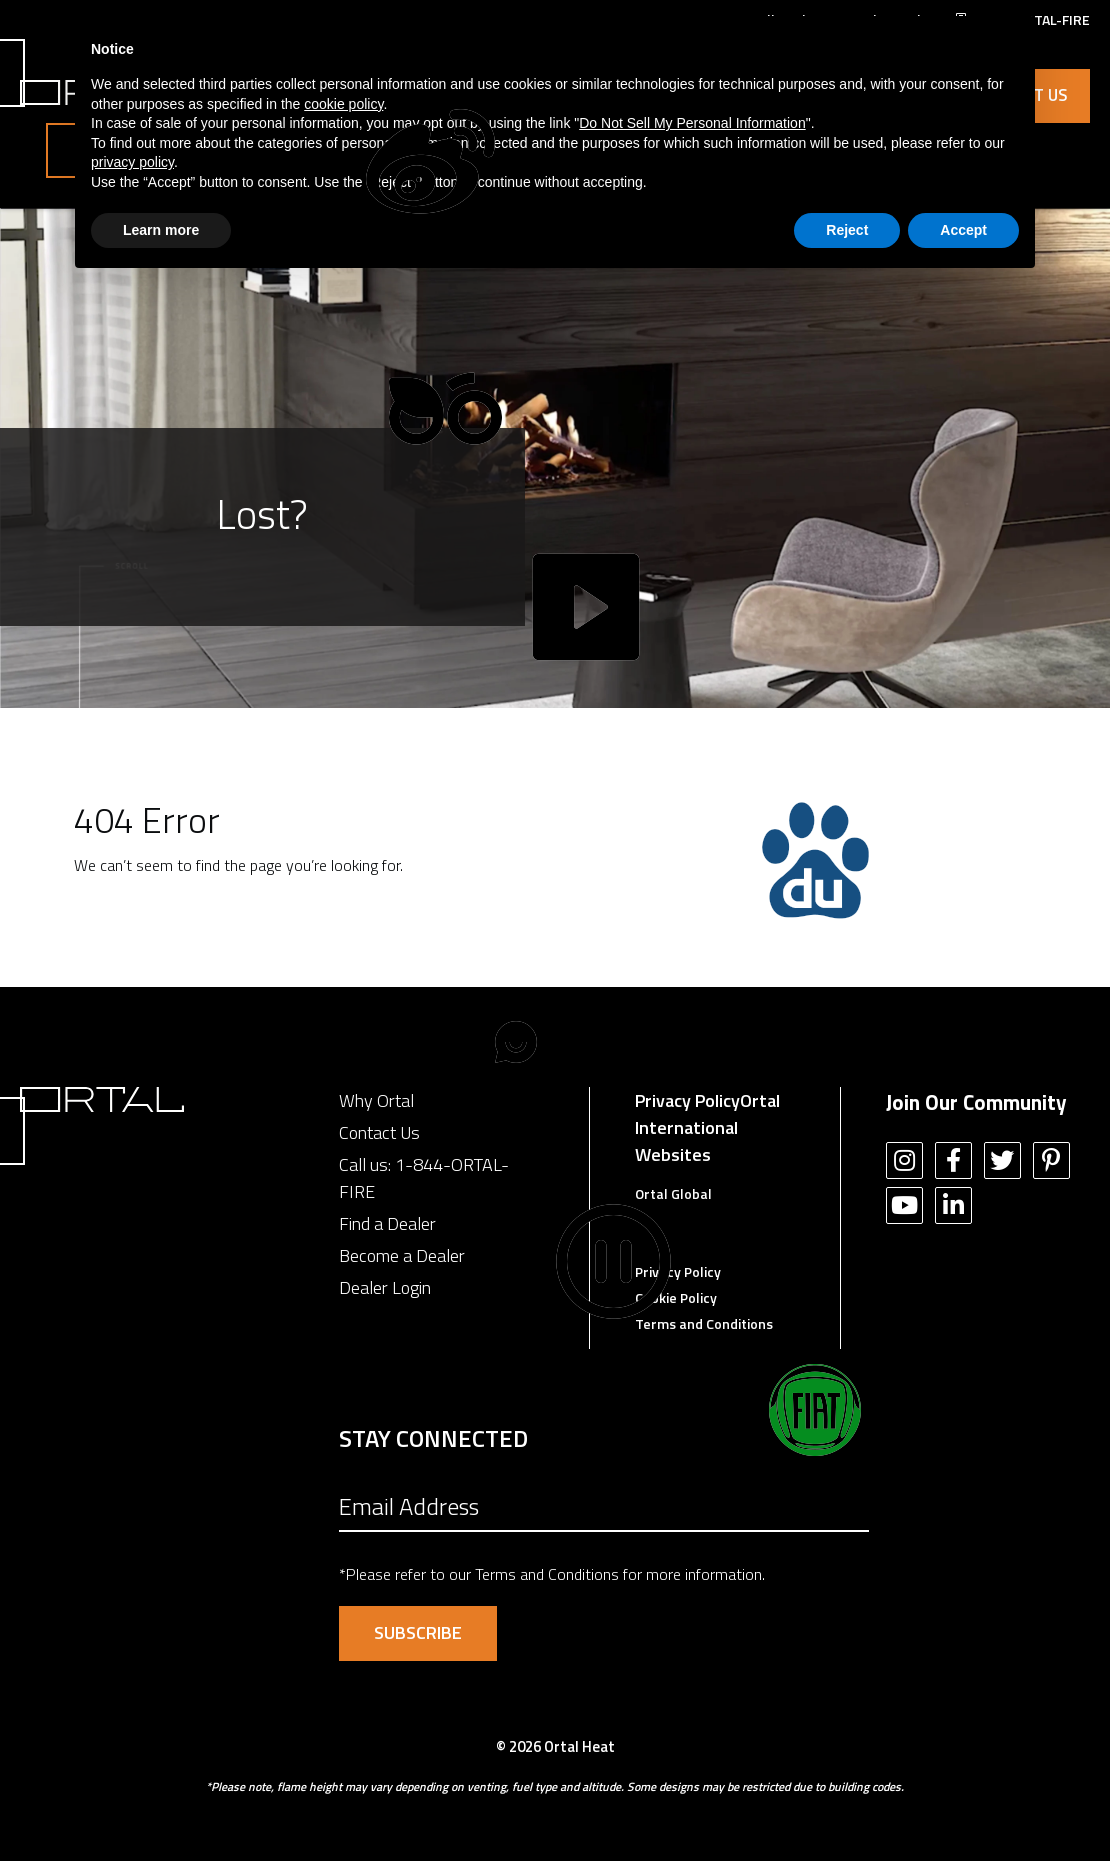 The height and width of the screenshot is (1863, 1110). What do you see at coordinates (613, 1261) in the screenshot?
I see `pause media playback` at bounding box center [613, 1261].